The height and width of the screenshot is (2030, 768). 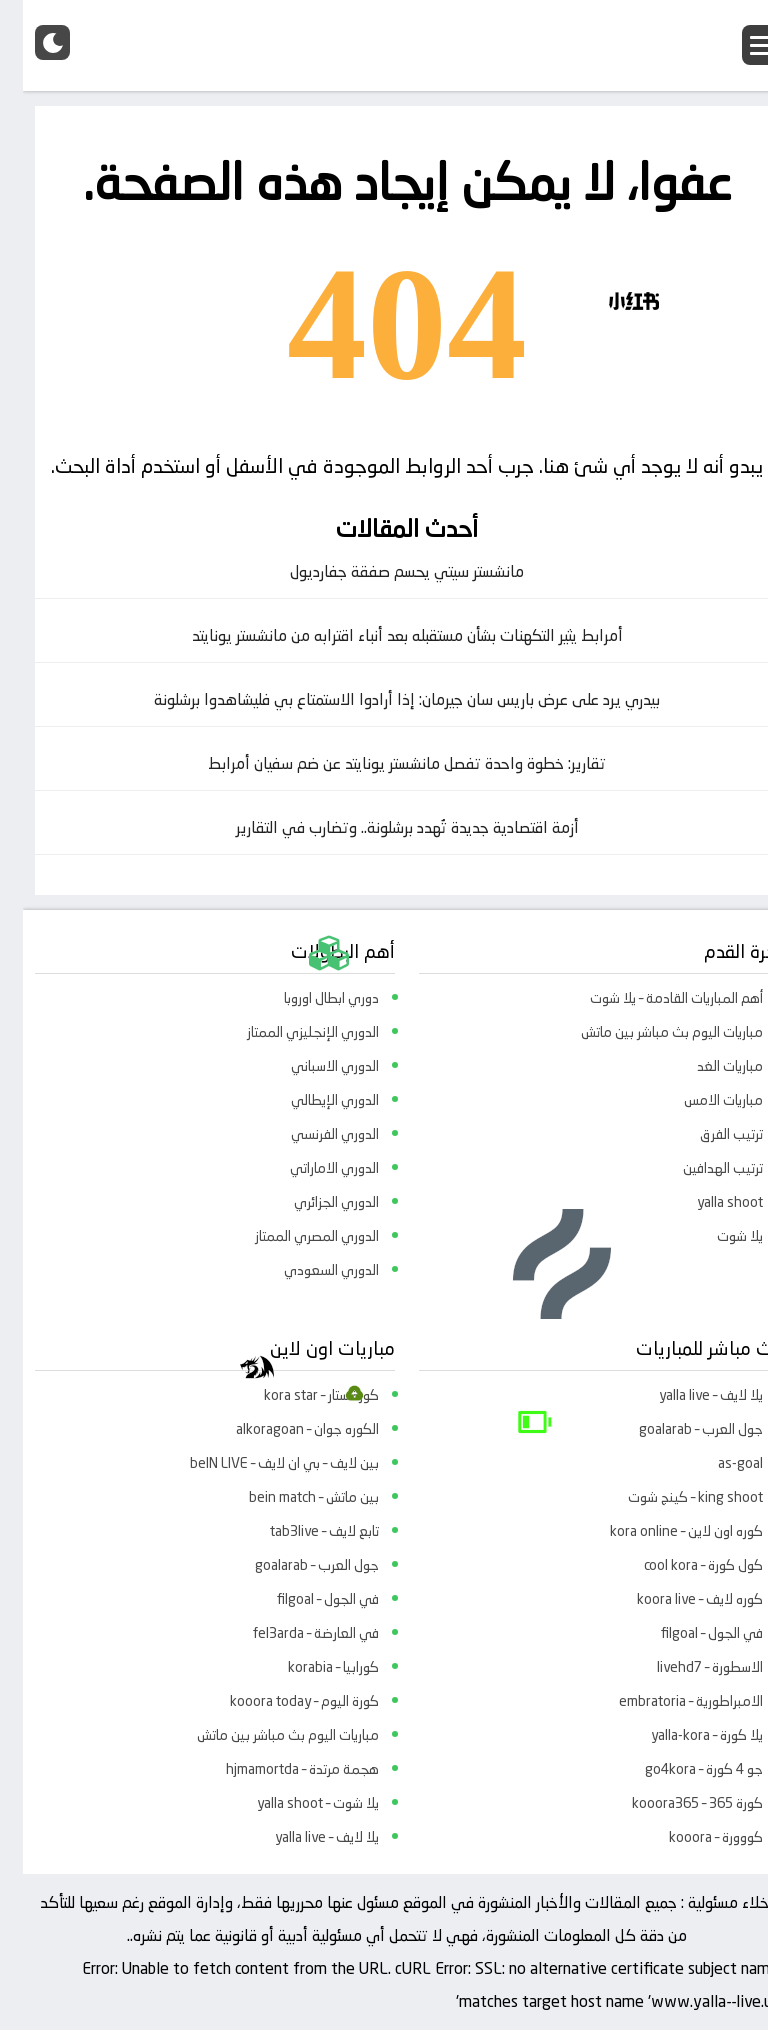 What do you see at coordinates (534, 1422) in the screenshot?
I see `indicates low battery status` at bounding box center [534, 1422].